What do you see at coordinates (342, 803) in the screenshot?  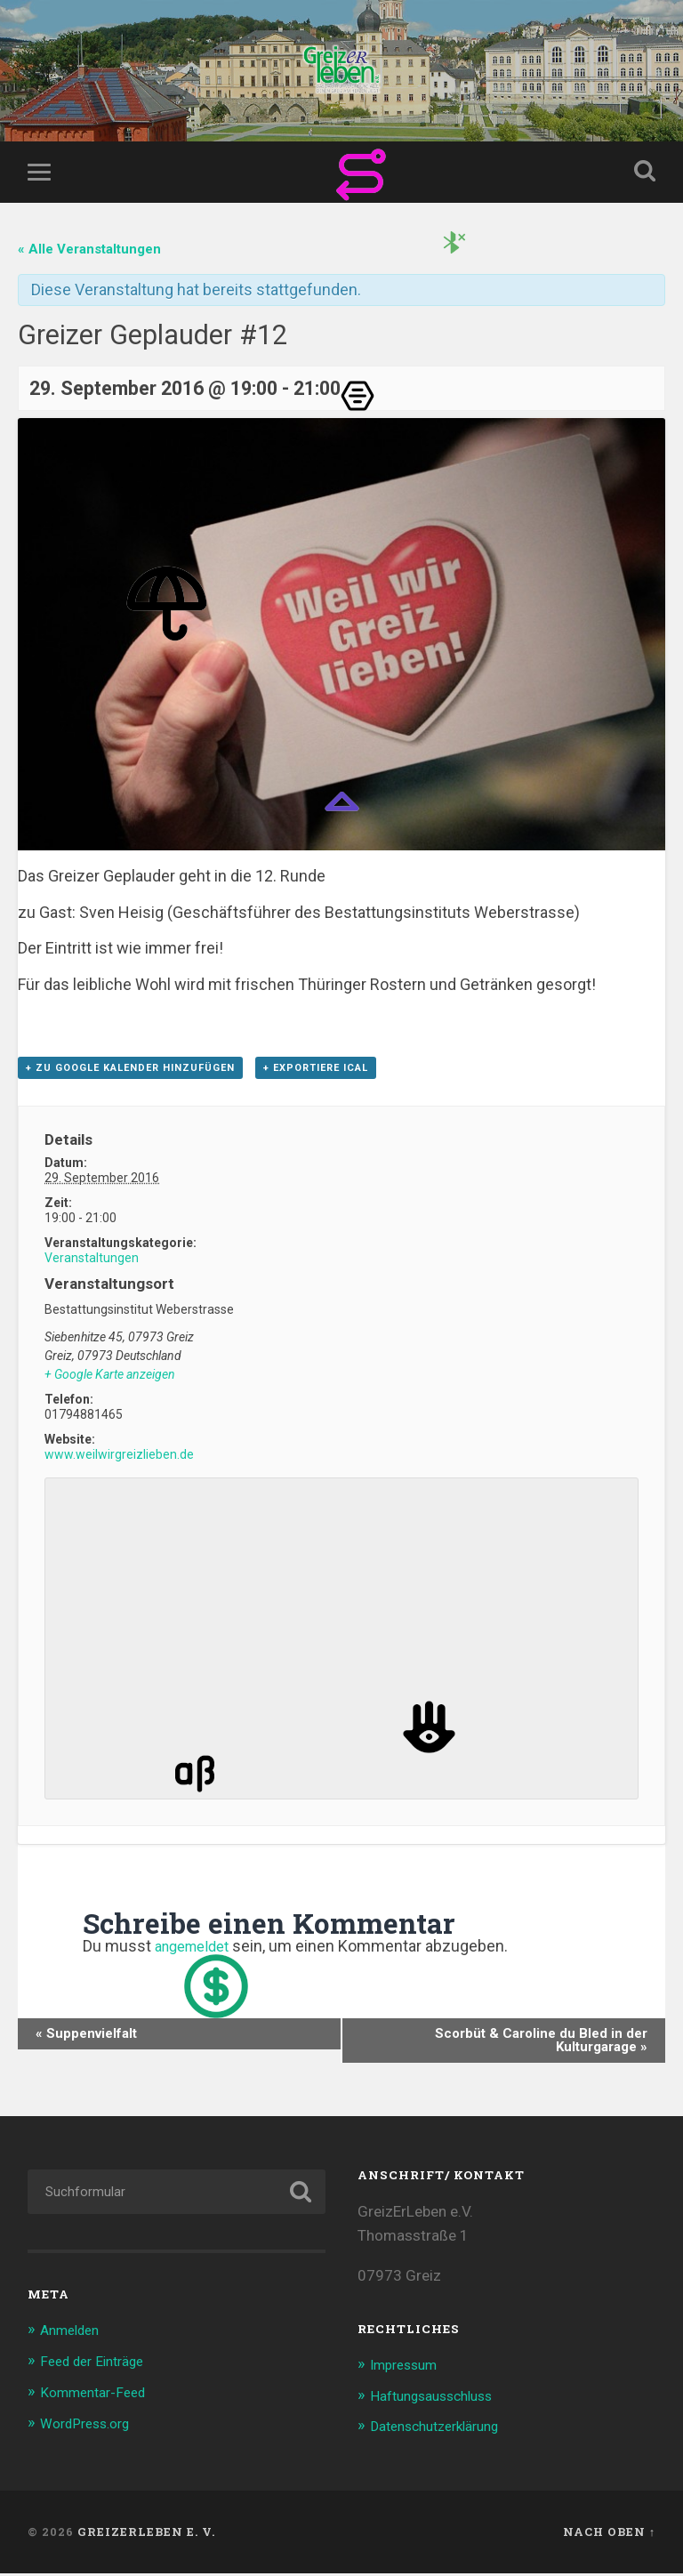 I see `collapse an expanded section` at bounding box center [342, 803].